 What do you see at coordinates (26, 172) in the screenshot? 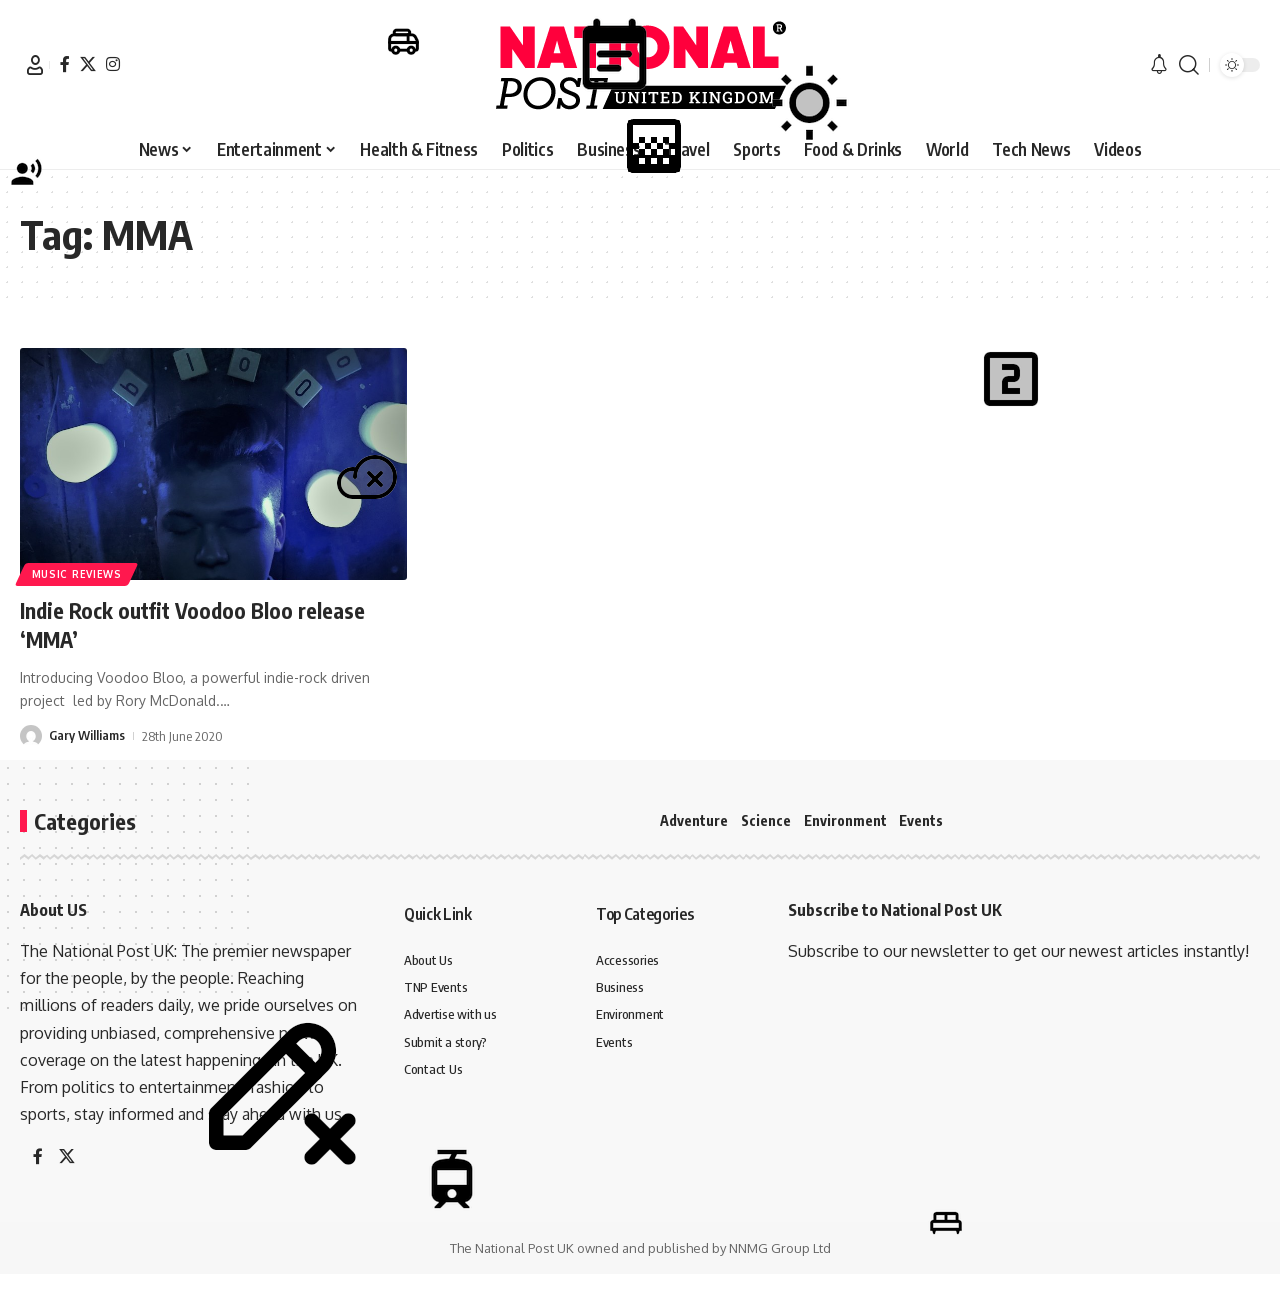
I see `activate voice recording or speech input` at bounding box center [26, 172].